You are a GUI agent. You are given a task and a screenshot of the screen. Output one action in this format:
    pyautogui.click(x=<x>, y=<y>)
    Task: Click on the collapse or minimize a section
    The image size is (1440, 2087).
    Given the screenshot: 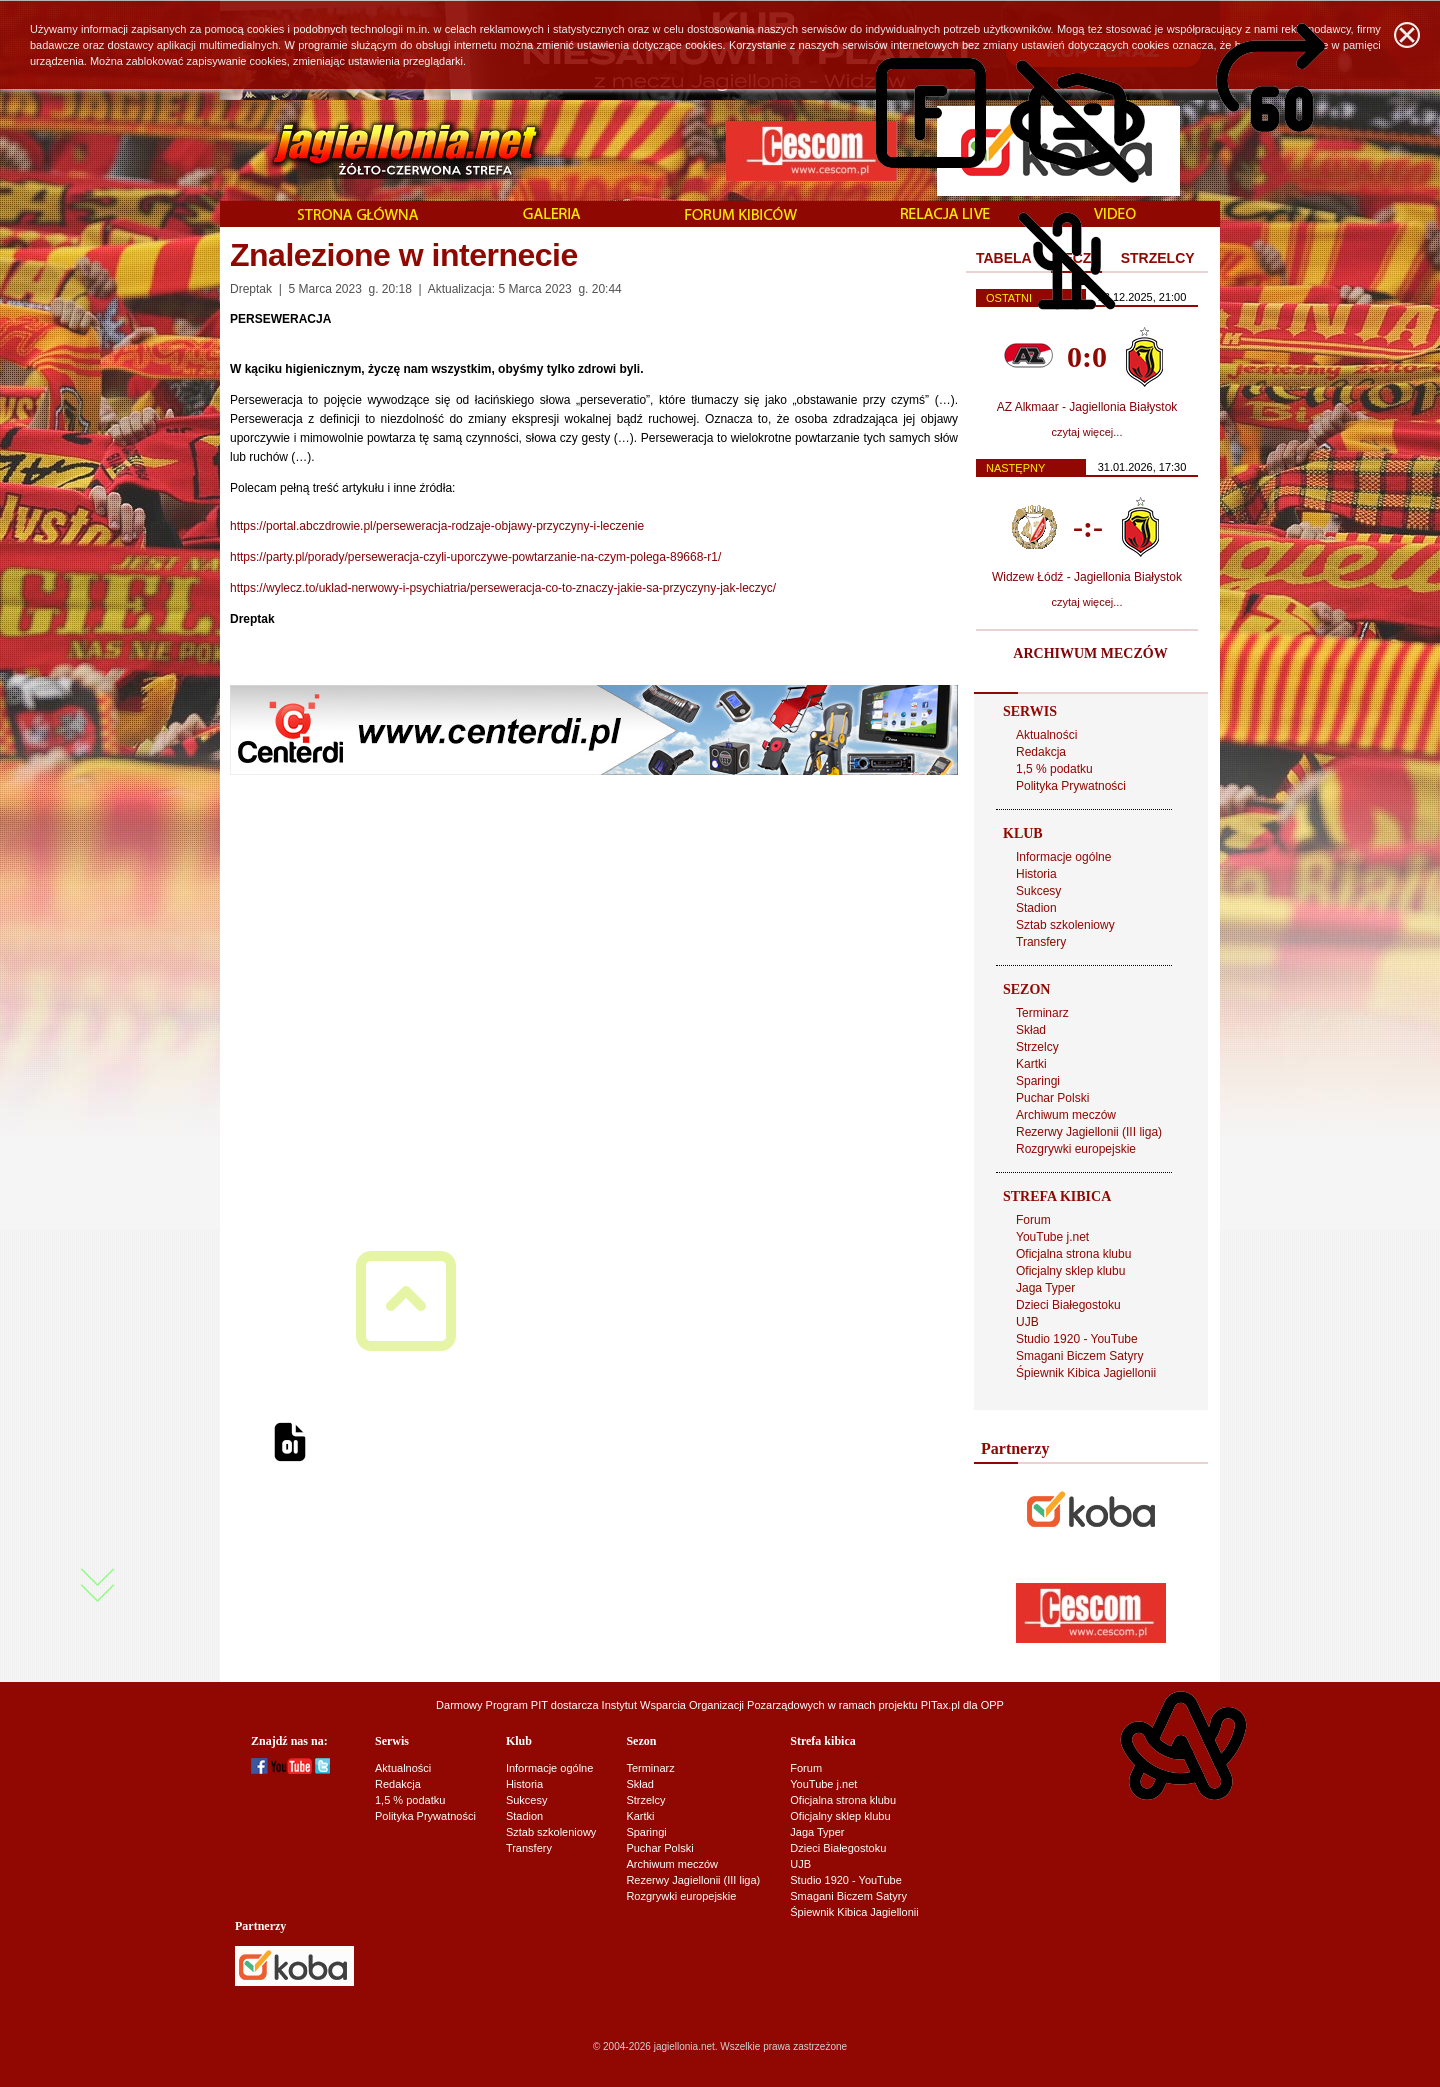 What is the action you would take?
    pyautogui.click(x=406, y=1301)
    